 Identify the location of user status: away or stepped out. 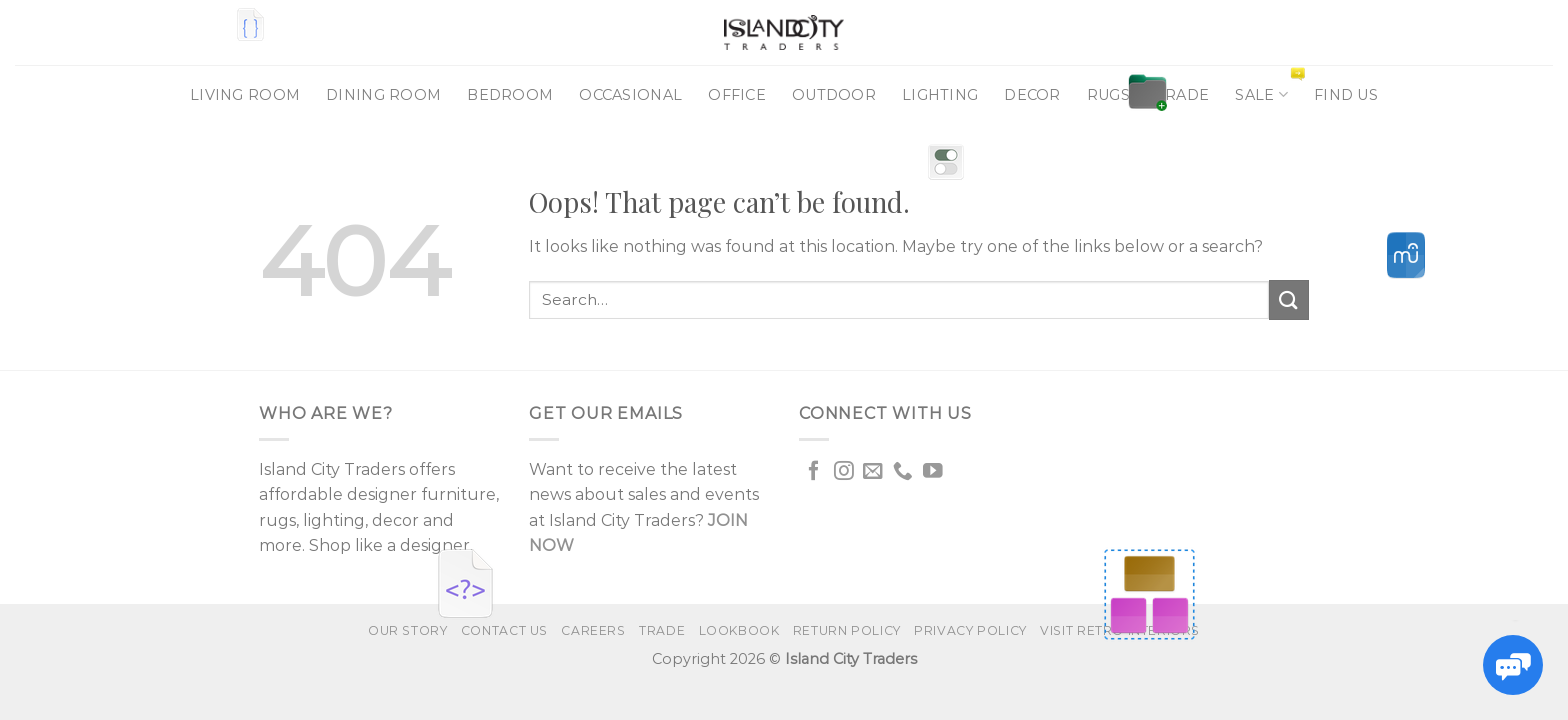
(1298, 74).